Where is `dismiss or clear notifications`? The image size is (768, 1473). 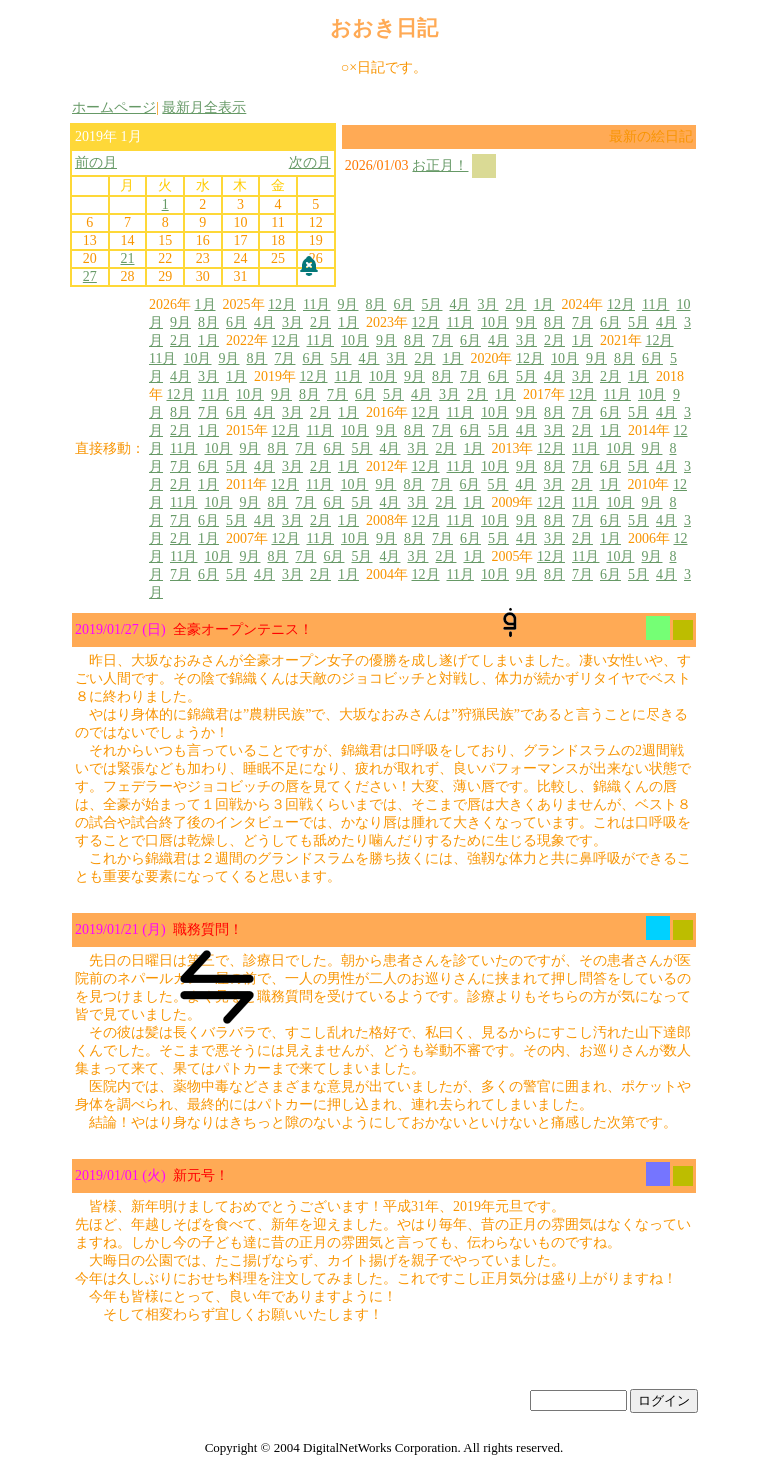
dismiss or clear notifications is located at coordinates (309, 266).